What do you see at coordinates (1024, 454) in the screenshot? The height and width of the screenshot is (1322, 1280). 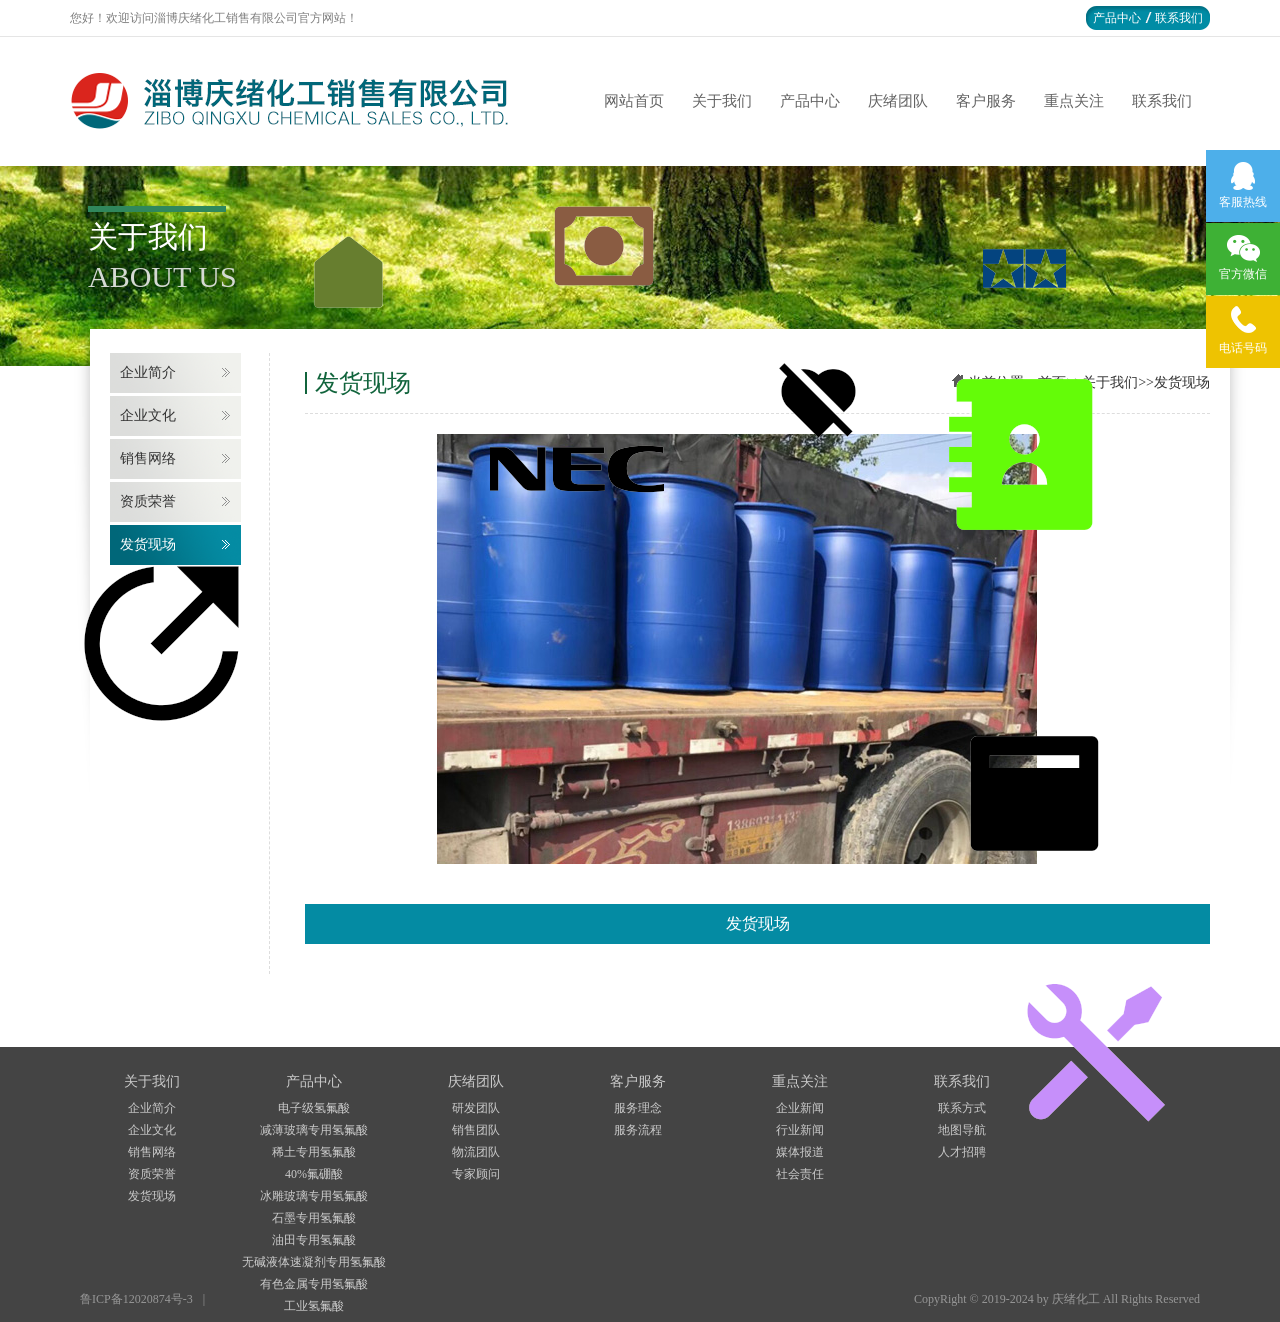 I see `open your contacts list` at bounding box center [1024, 454].